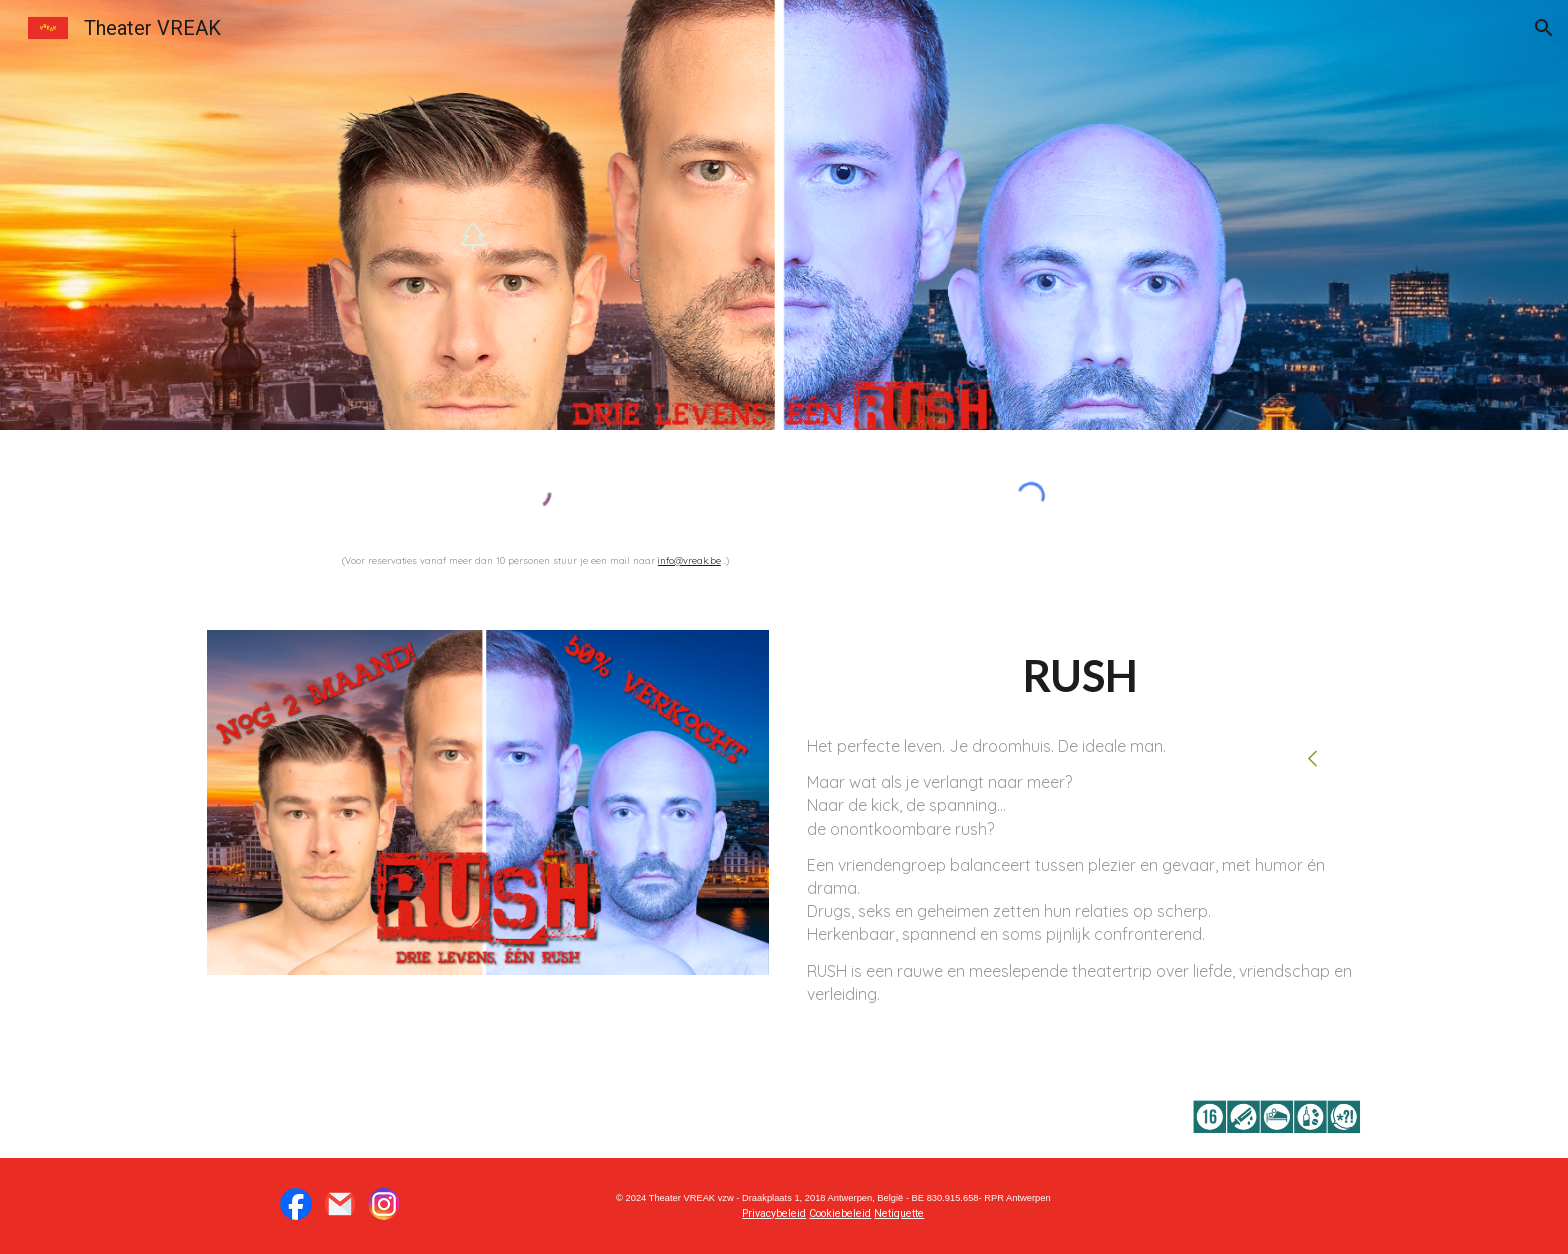 This screenshot has height=1254, width=1568. I want to click on go back to the previous screen, so click(1312, 758).